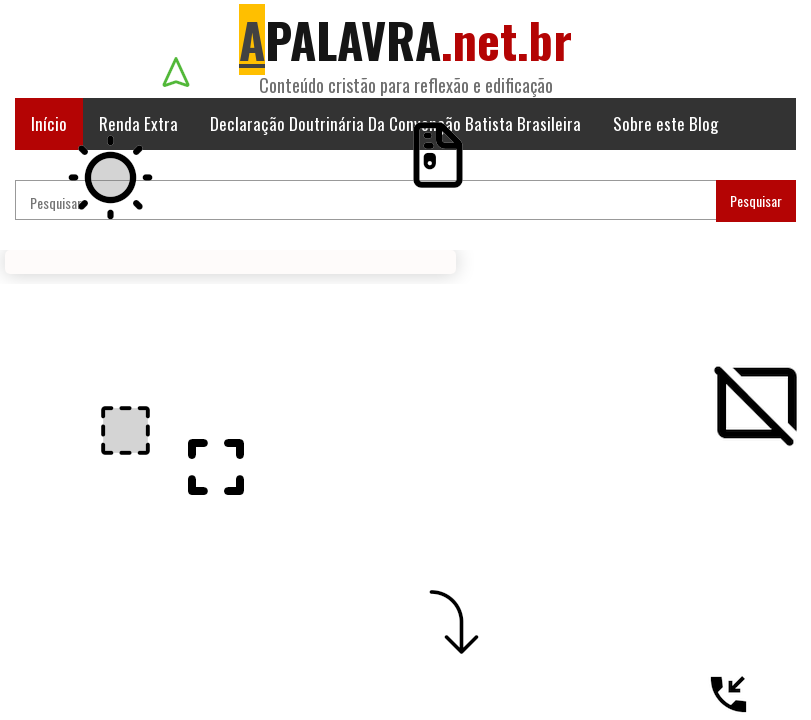  I want to click on expand to fullscreen mode, so click(216, 467).